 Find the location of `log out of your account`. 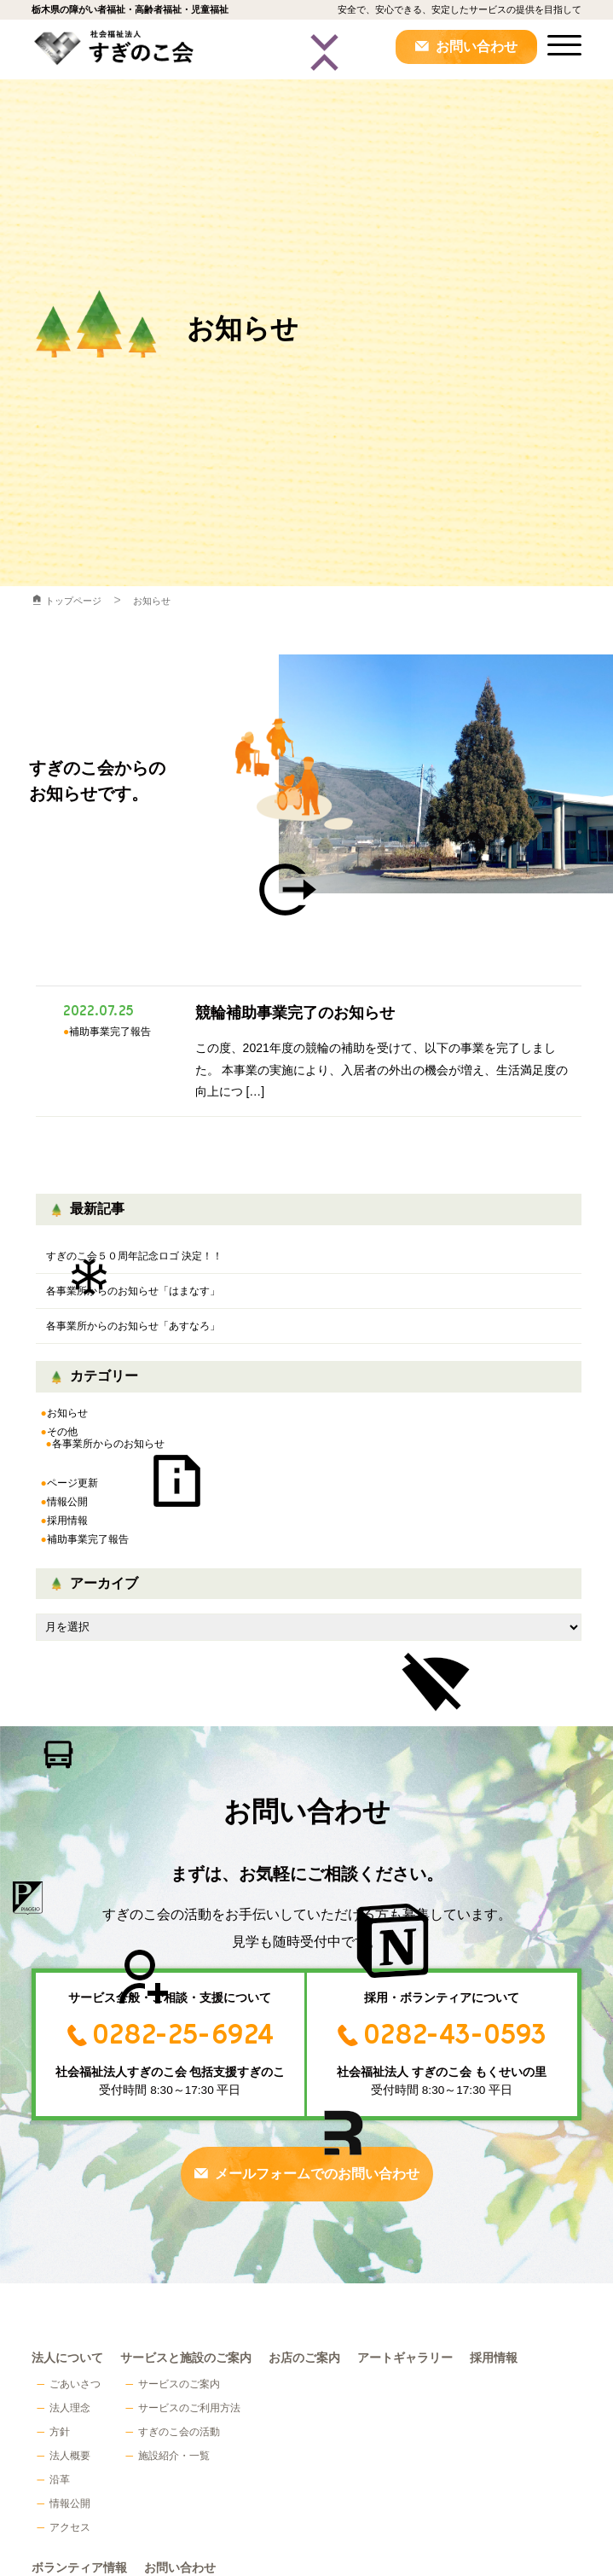

log out of your account is located at coordinates (285, 889).